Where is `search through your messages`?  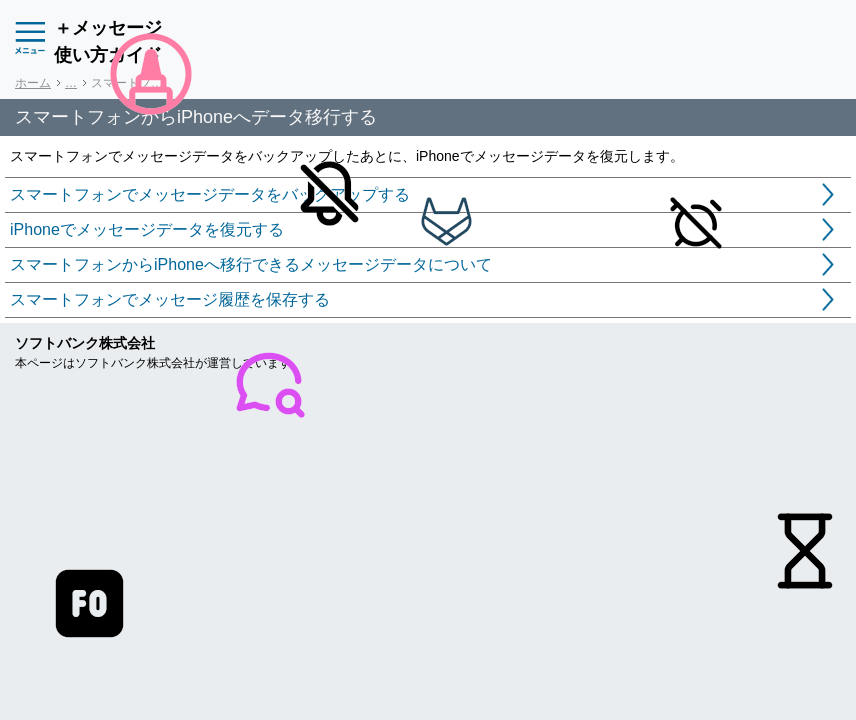
search through your messages is located at coordinates (269, 382).